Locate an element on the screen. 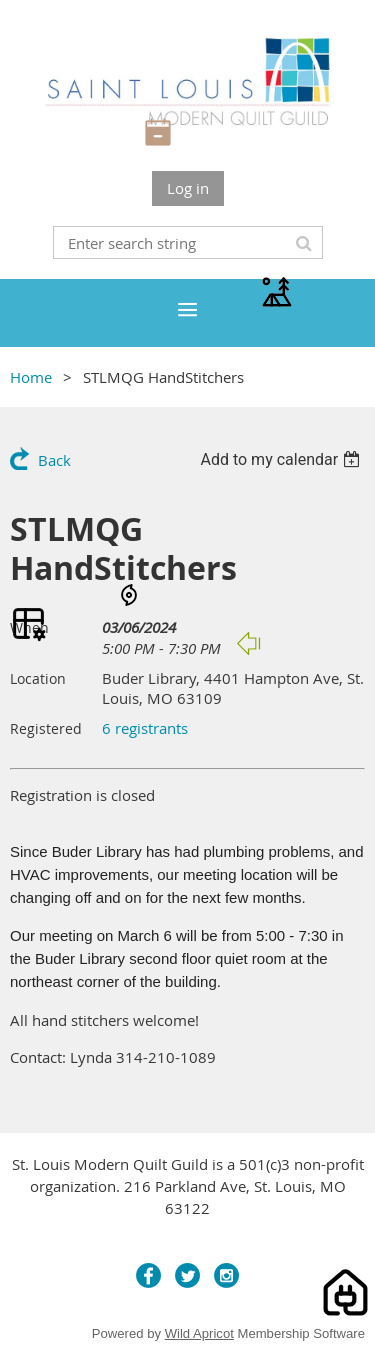 This screenshot has width=375, height=1357. indicates severe weather alert or hurricane warning is located at coordinates (129, 595).